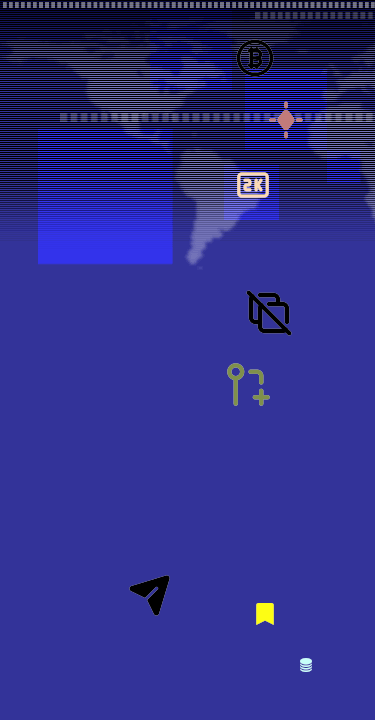  I want to click on center-align keyframes on the timeline, so click(286, 120).